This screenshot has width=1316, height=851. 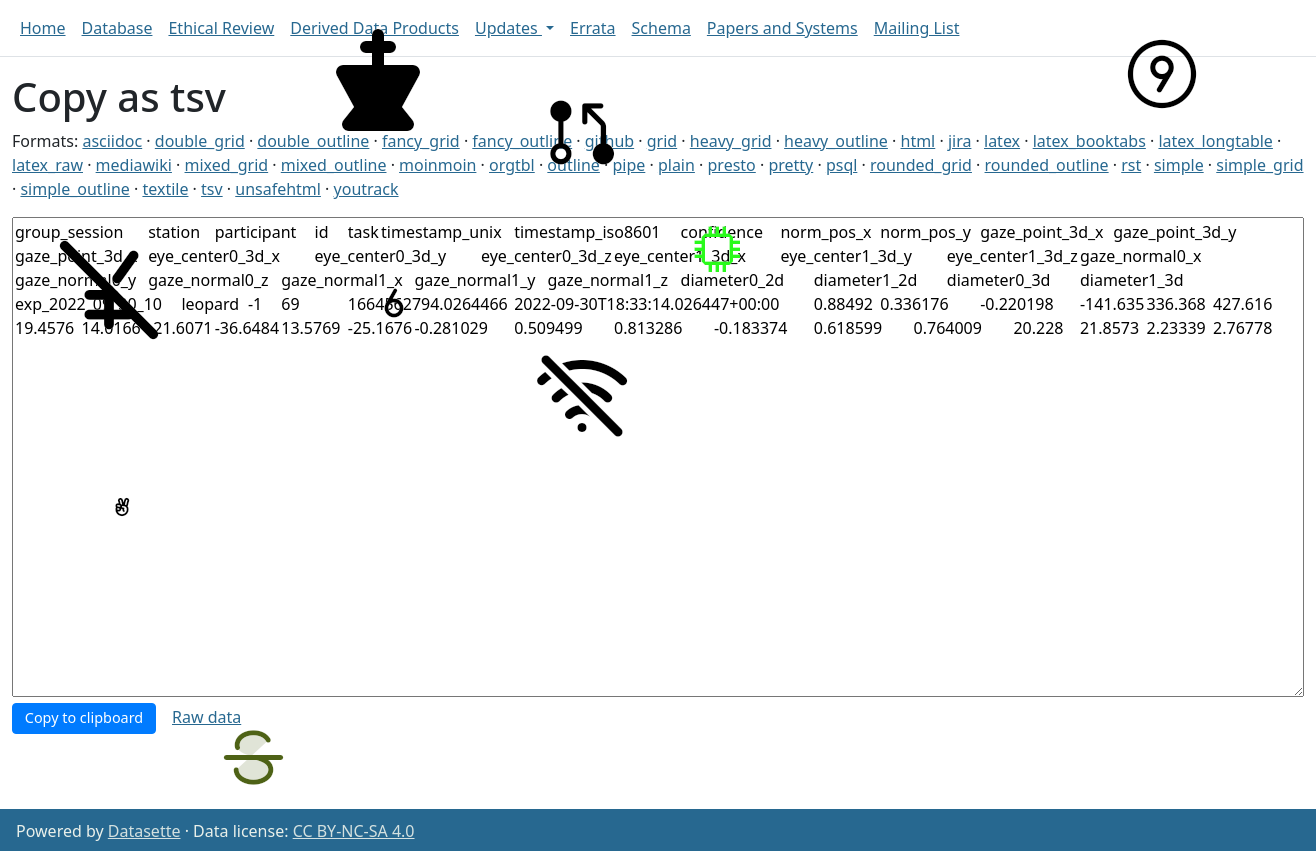 What do you see at coordinates (579, 132) in the screenshot?
I see `create a new pull request` at bounding box center [579, 132].